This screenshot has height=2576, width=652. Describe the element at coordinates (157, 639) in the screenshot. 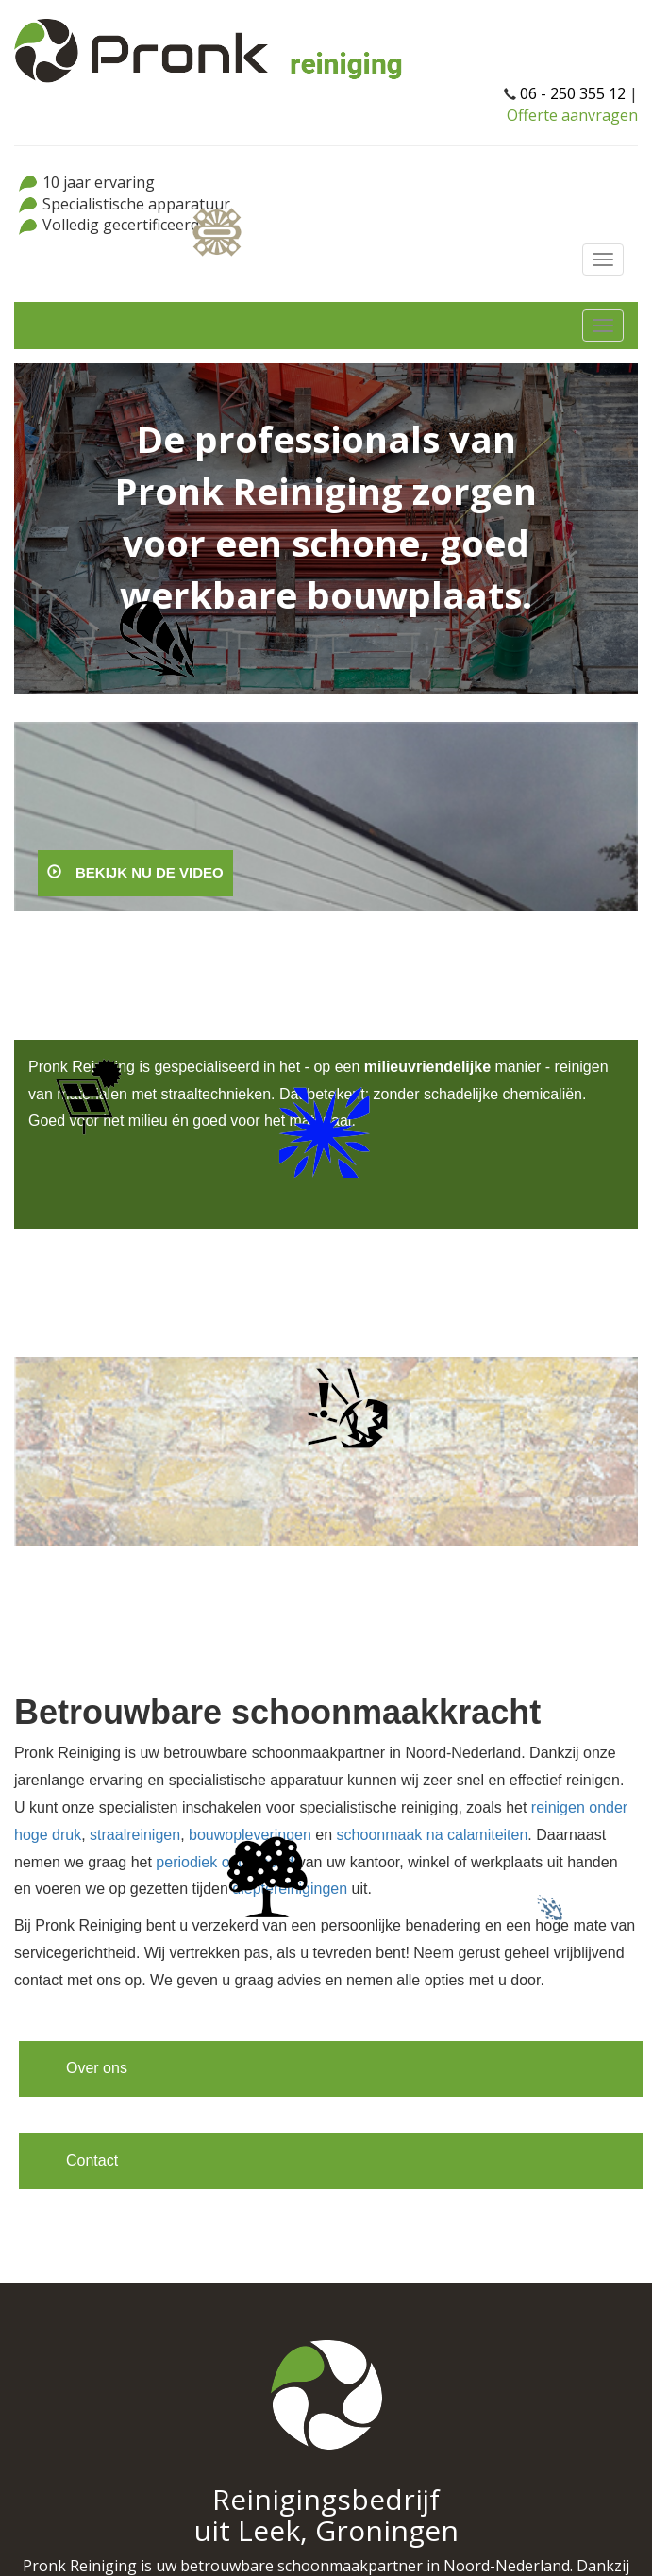

I see `drill tool or equipment icon` at that location.